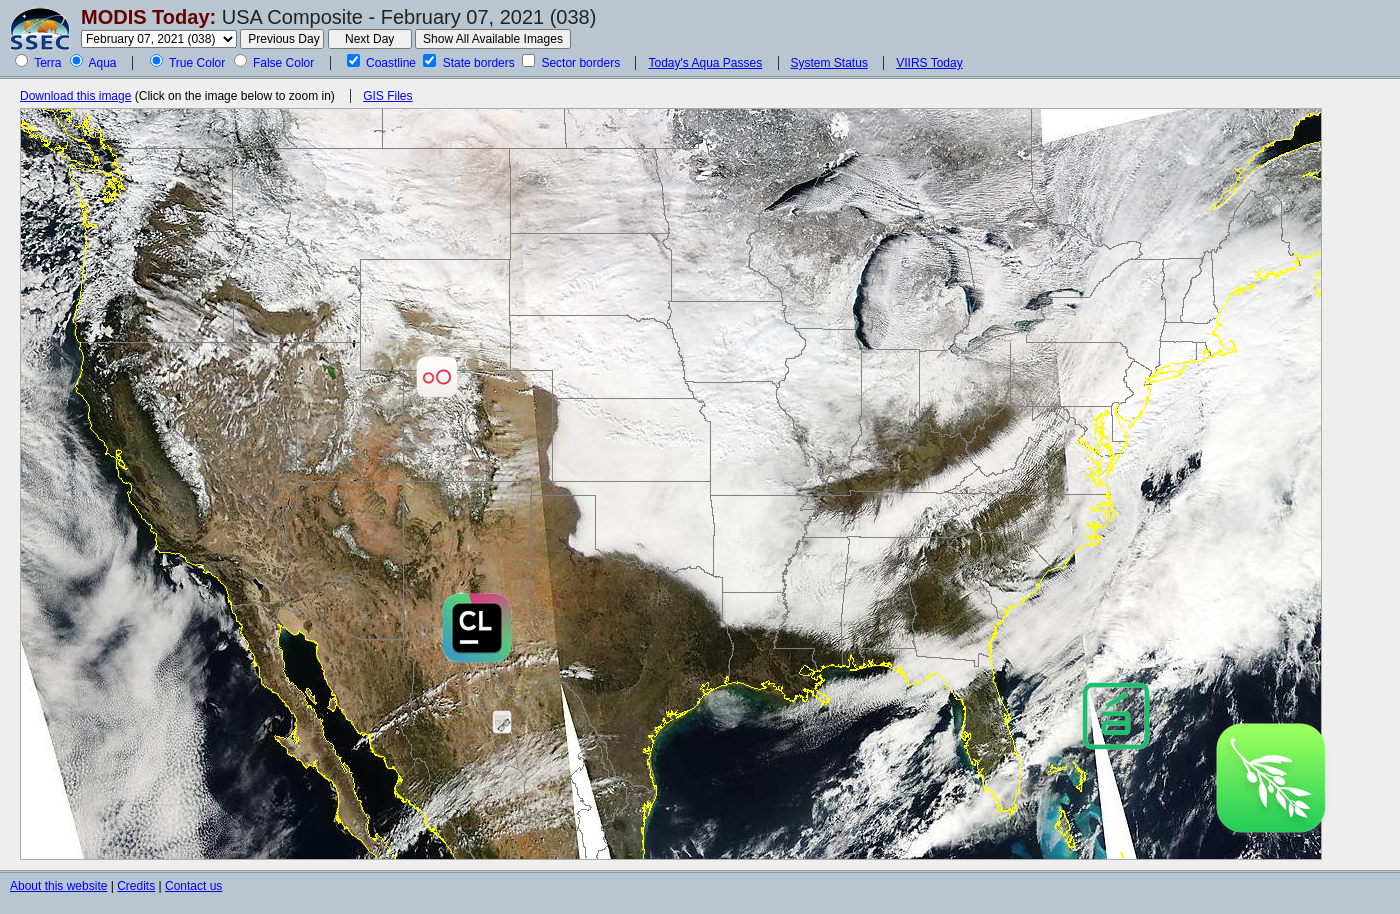 This screenshot has width=1400, height=914. What do you see at coordinates (1271, 778) in the screenshot?
I see `open olive video editor` at bounding box center [1271, 778].